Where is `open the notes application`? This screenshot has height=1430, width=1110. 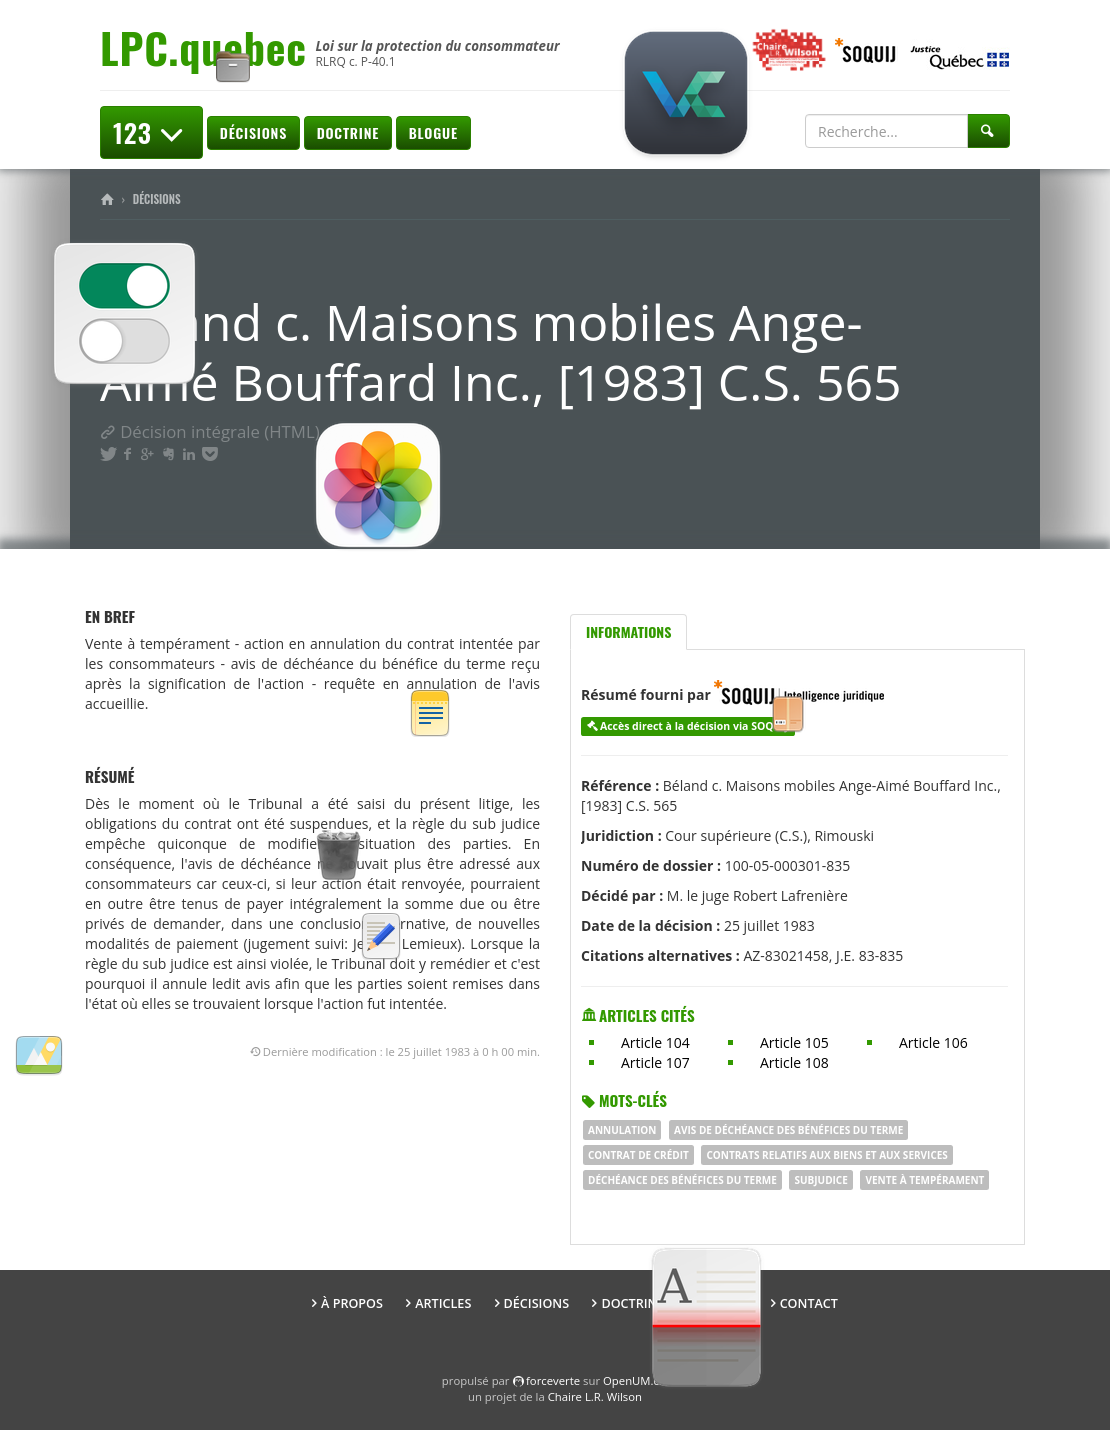 open the notes application is located at coordinates (430, 713).